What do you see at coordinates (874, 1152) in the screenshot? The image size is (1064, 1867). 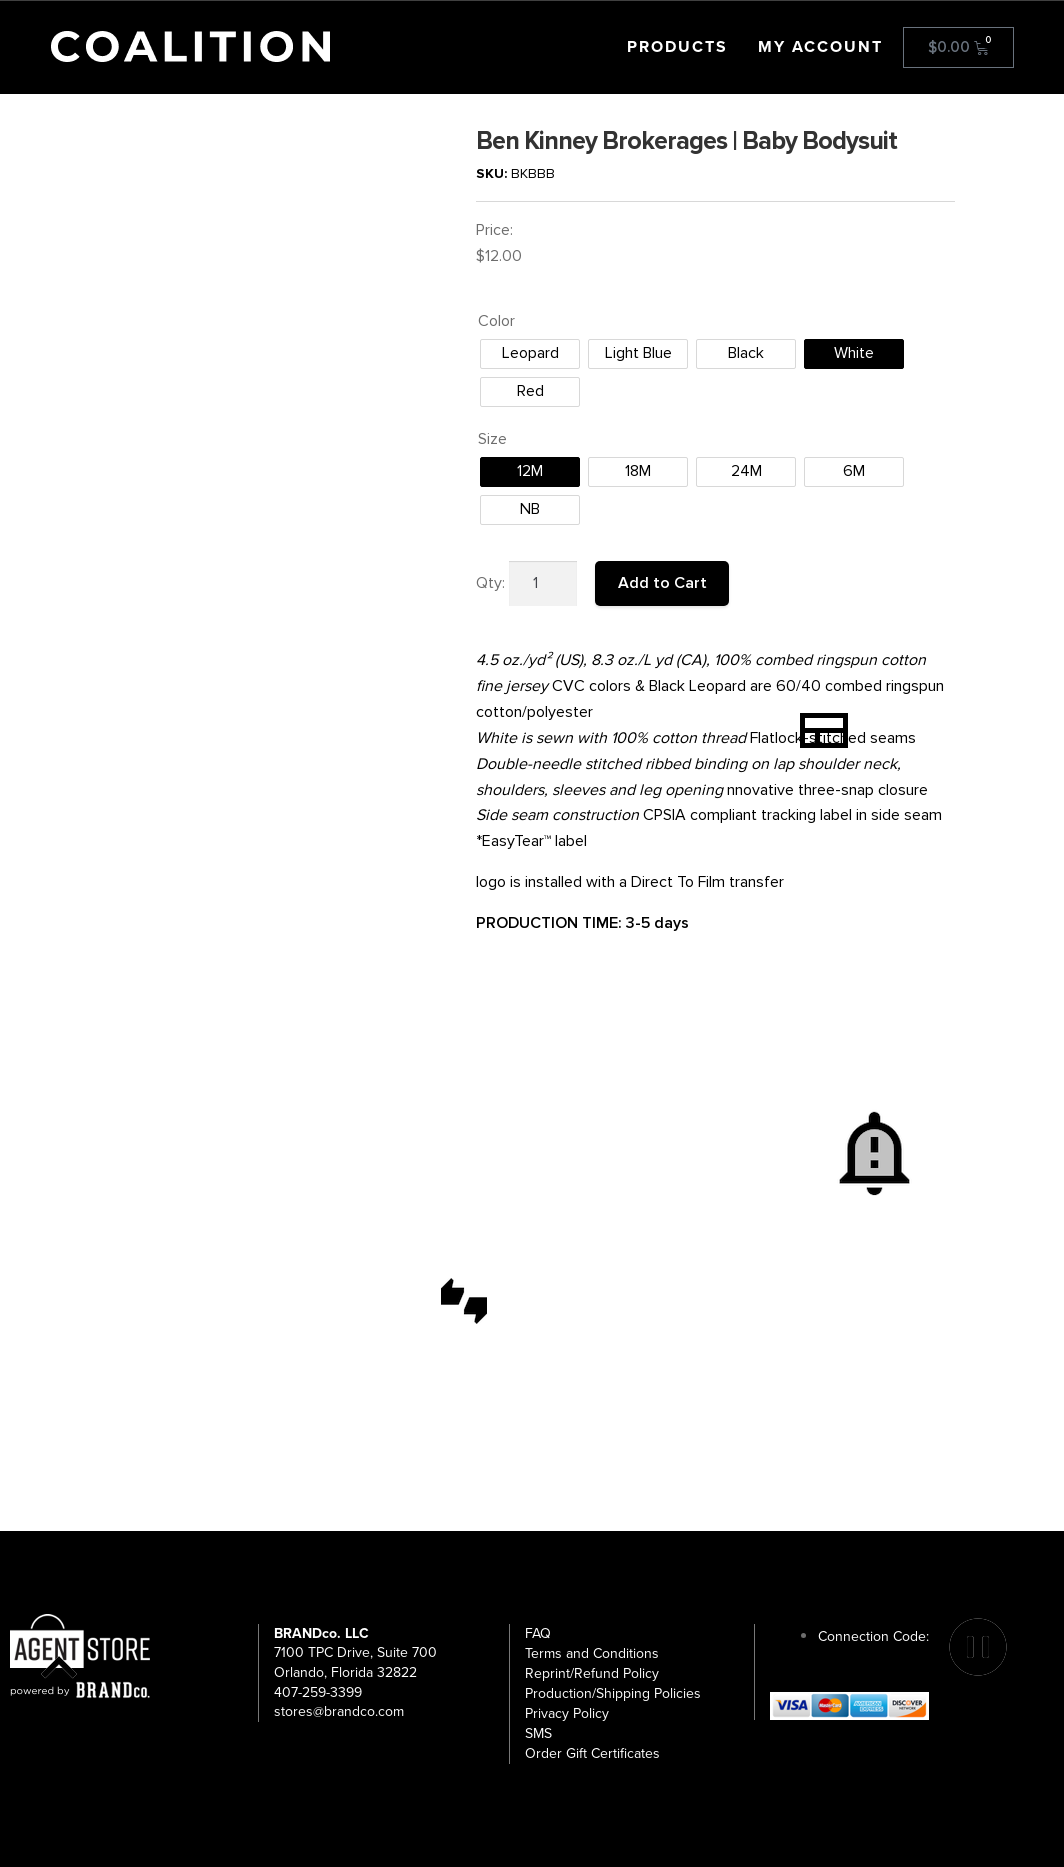 I see `important notification requiring attention` at bounding box center [874, 1152].